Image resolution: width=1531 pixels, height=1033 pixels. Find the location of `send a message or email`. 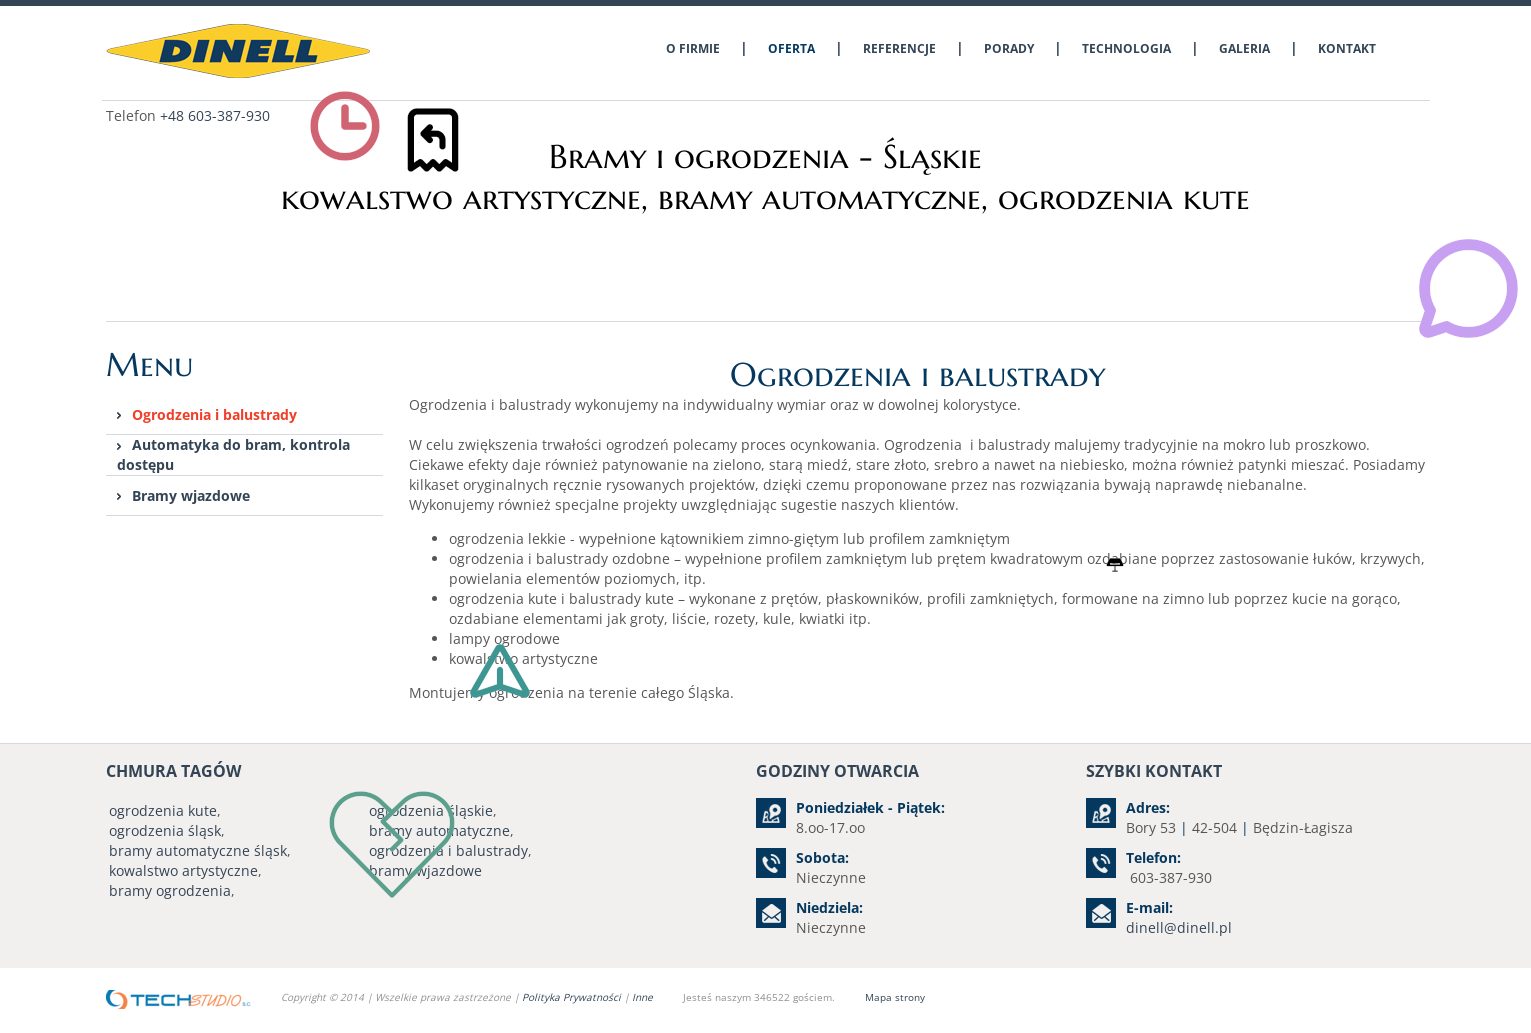

send a message or email is located at coordinates (500, 672).